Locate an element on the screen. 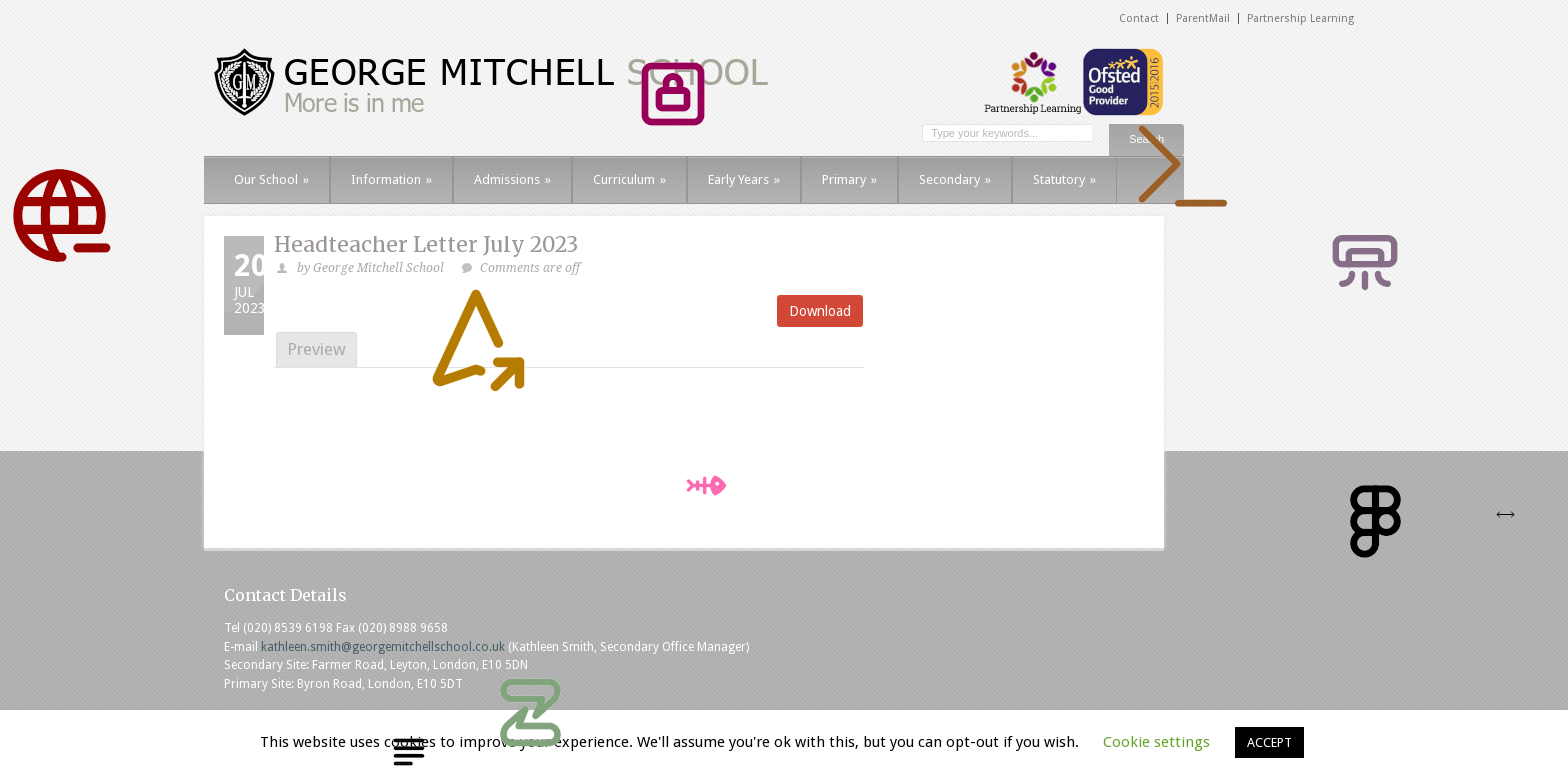  share your current location is located at coordinates (476, 338).